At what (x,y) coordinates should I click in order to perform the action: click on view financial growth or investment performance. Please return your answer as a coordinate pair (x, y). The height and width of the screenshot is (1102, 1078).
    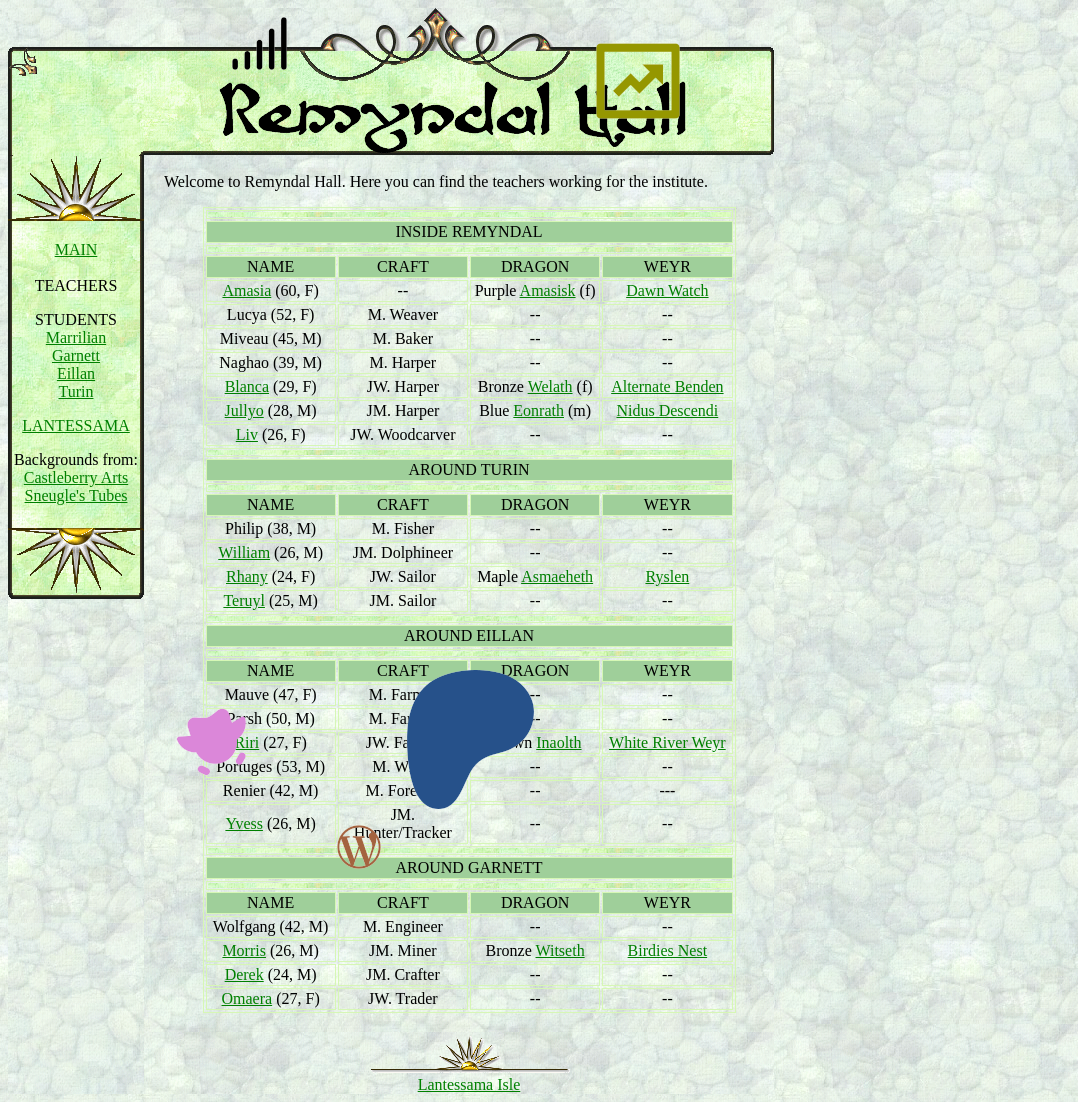
    Looking at the image, I should click on (638, 81).